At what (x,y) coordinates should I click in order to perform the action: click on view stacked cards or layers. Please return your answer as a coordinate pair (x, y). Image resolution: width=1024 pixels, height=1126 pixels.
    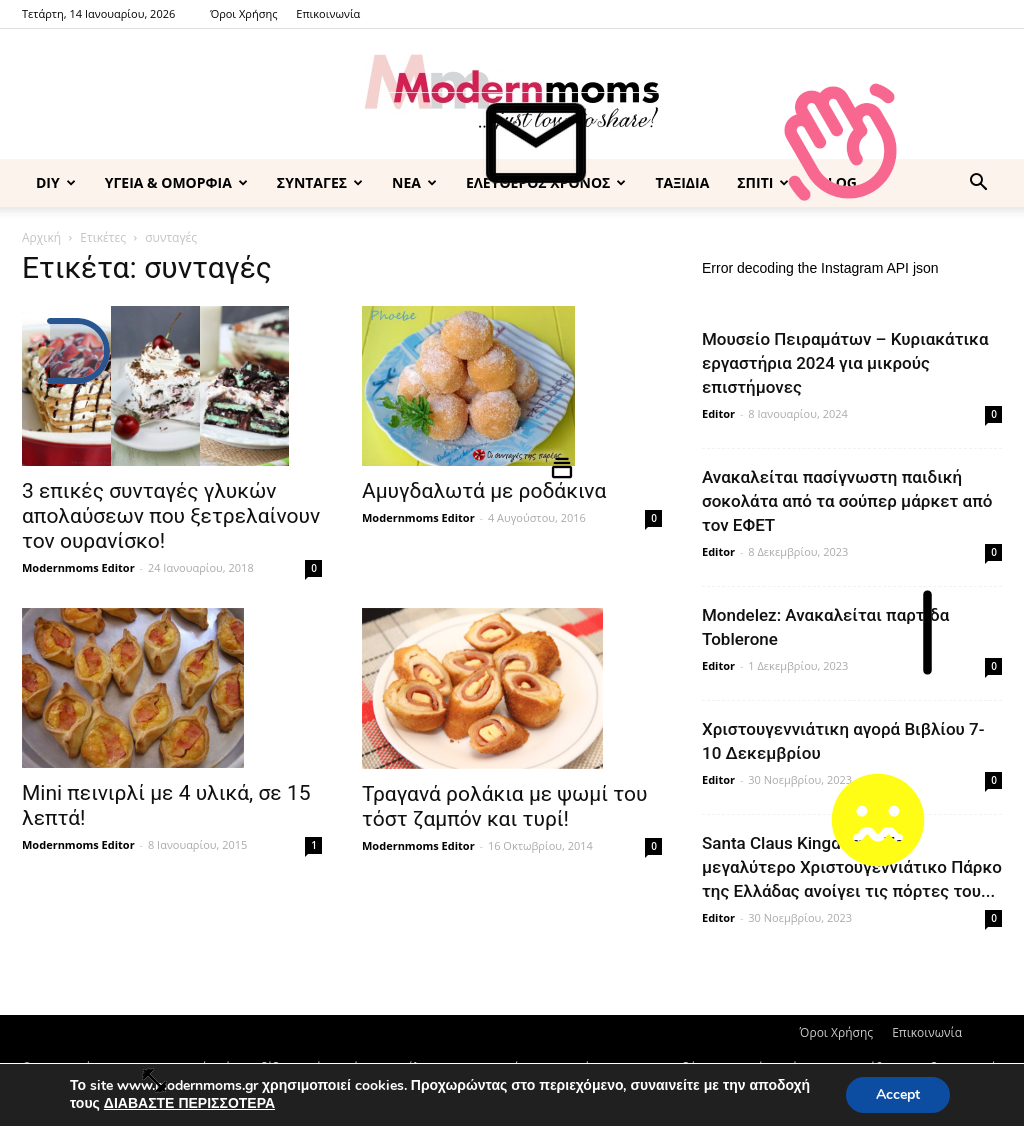
    Looking at the image, I should click on (562, 469).